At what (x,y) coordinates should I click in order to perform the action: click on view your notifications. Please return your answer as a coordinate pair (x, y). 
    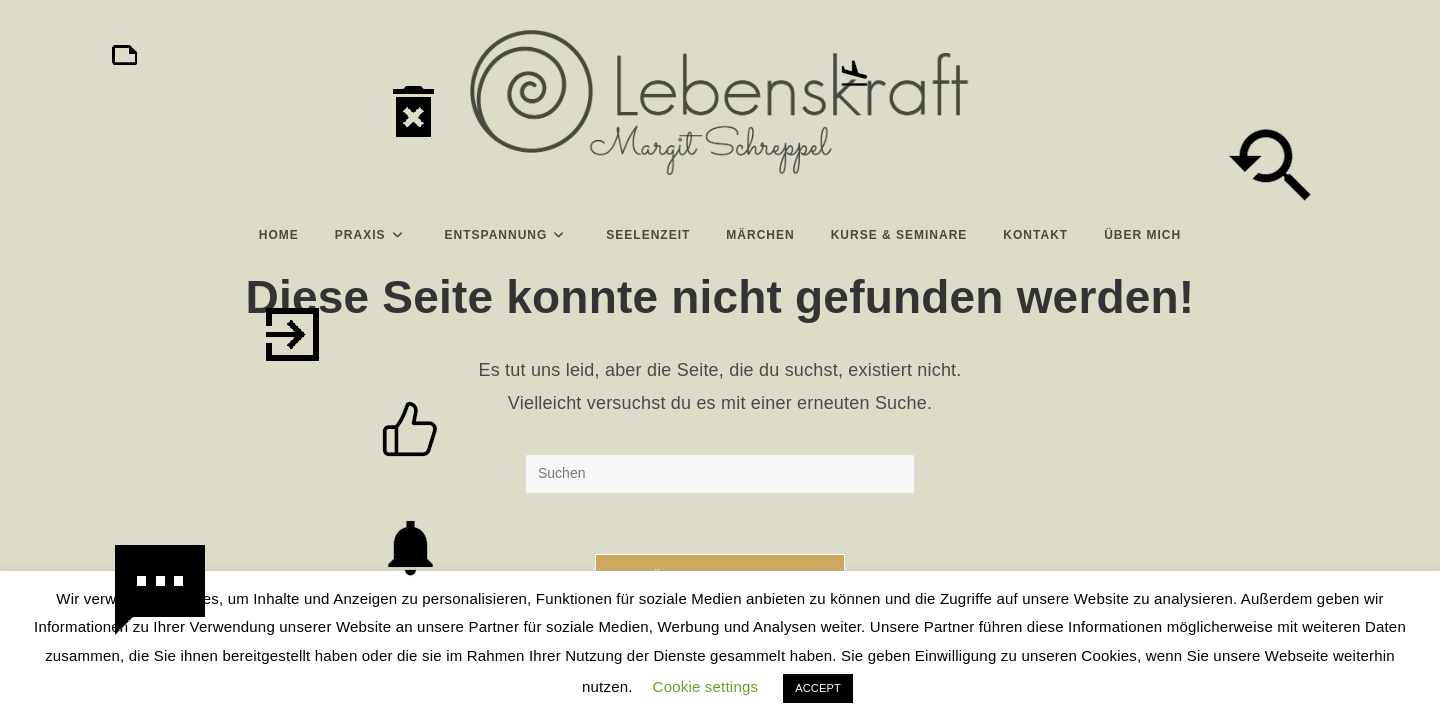
    Looking at the image, I should click on (410, 547).